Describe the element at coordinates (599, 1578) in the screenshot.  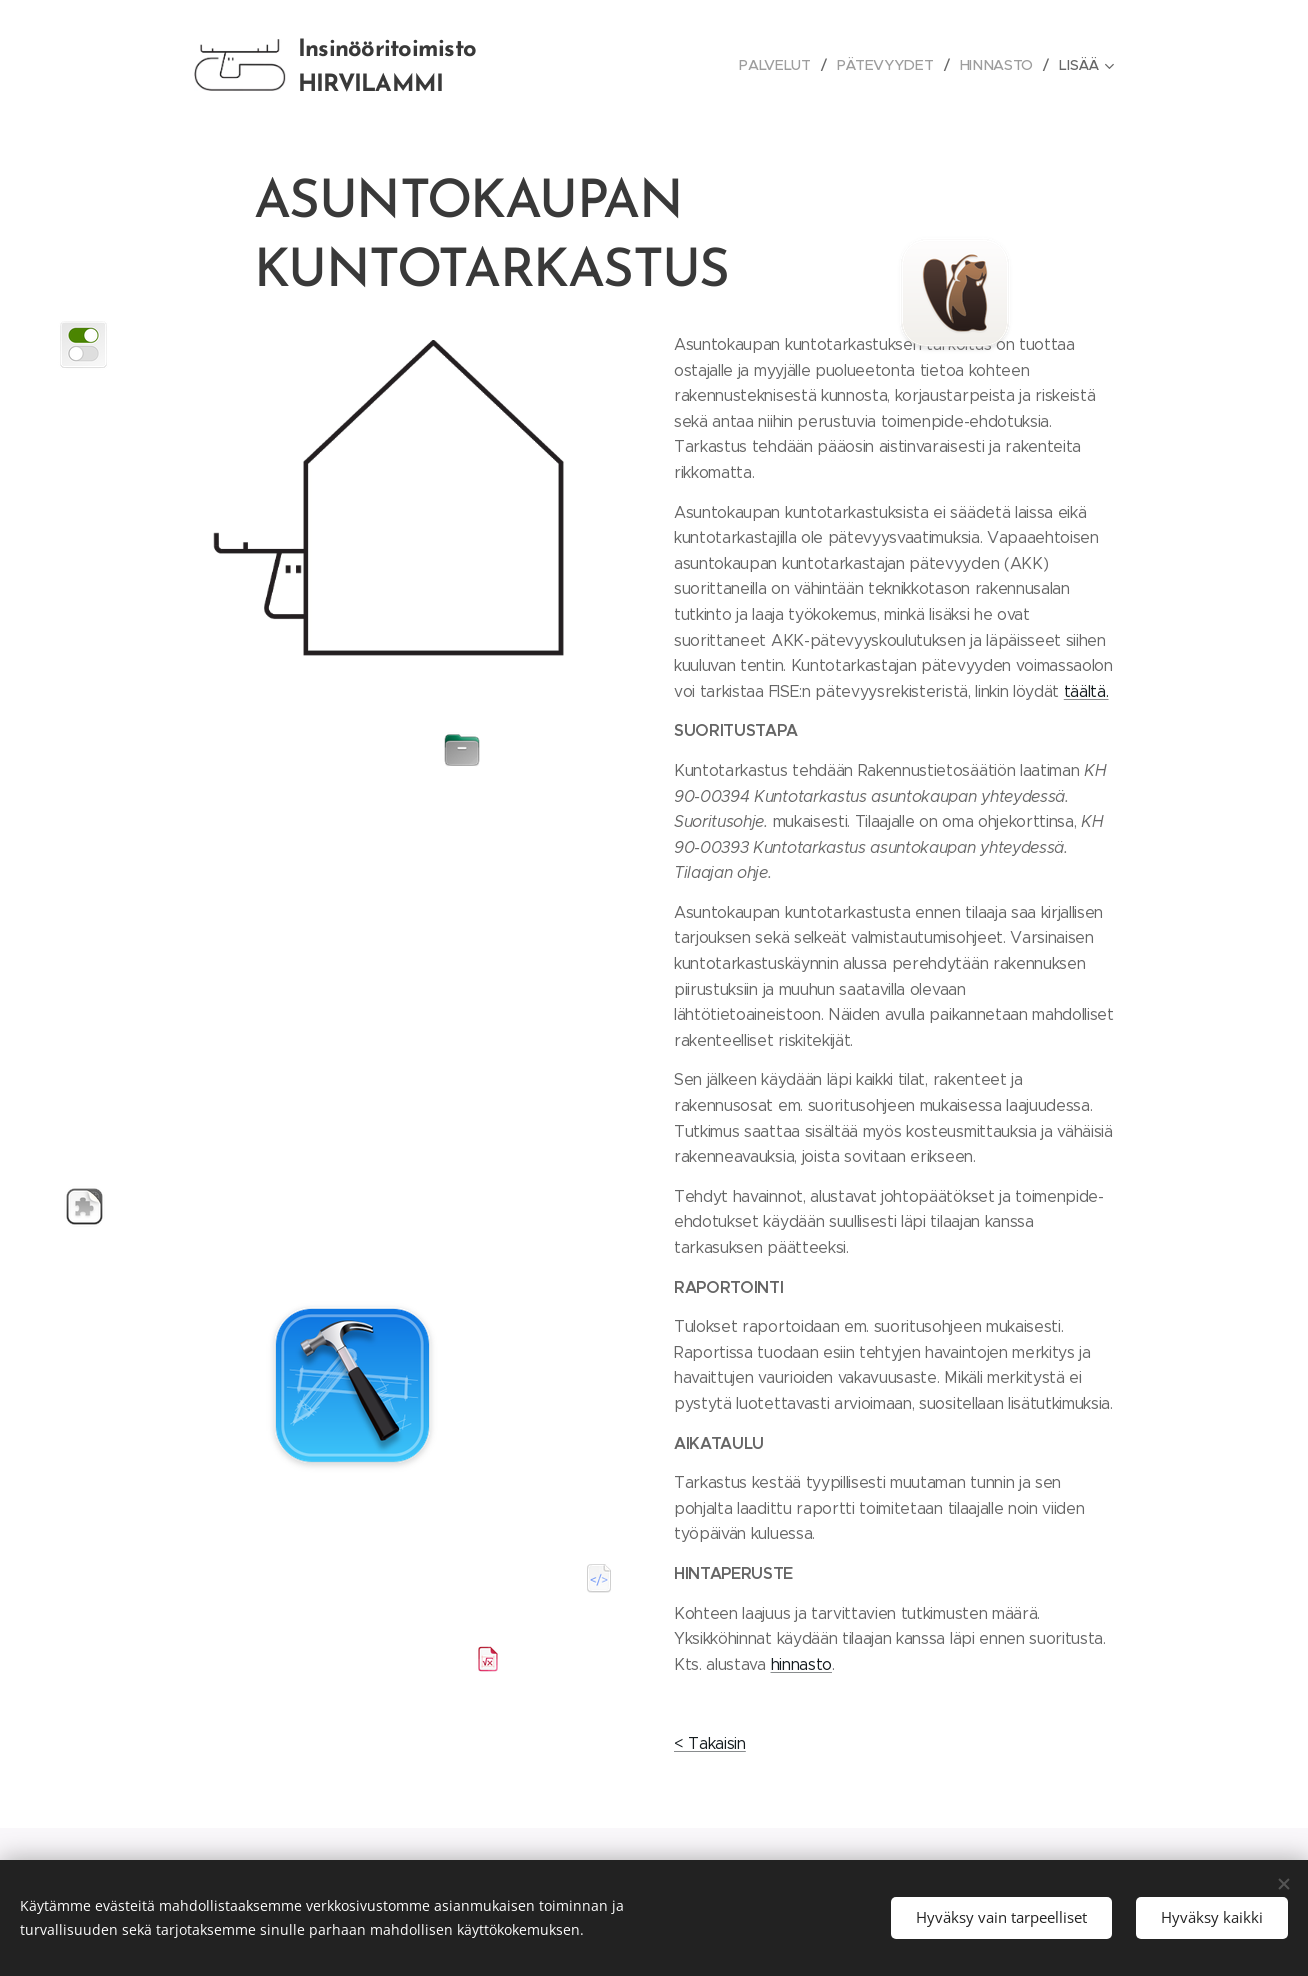
I see `an HTML or web document file` at that location.